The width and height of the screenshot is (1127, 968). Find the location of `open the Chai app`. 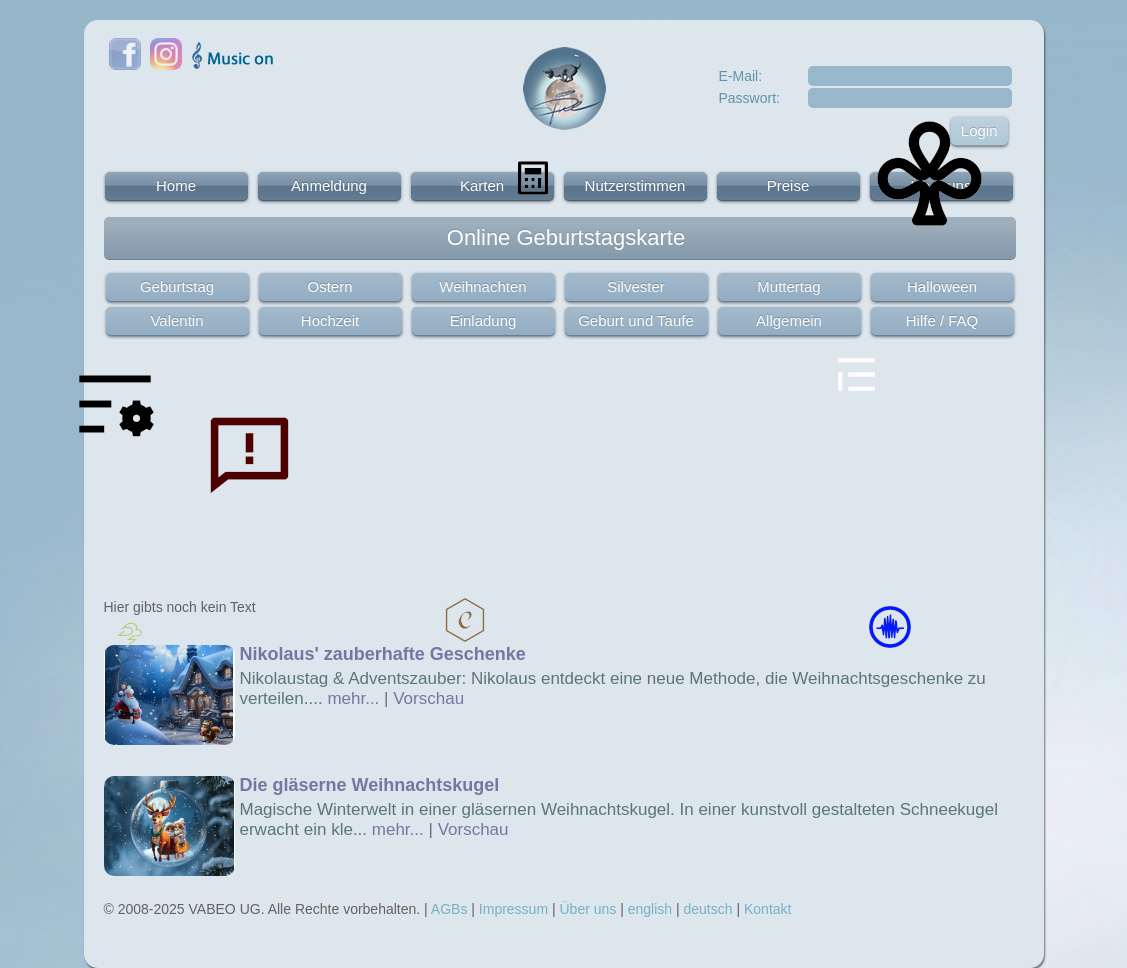

open the Chai app is located at coordinates (465, 620).